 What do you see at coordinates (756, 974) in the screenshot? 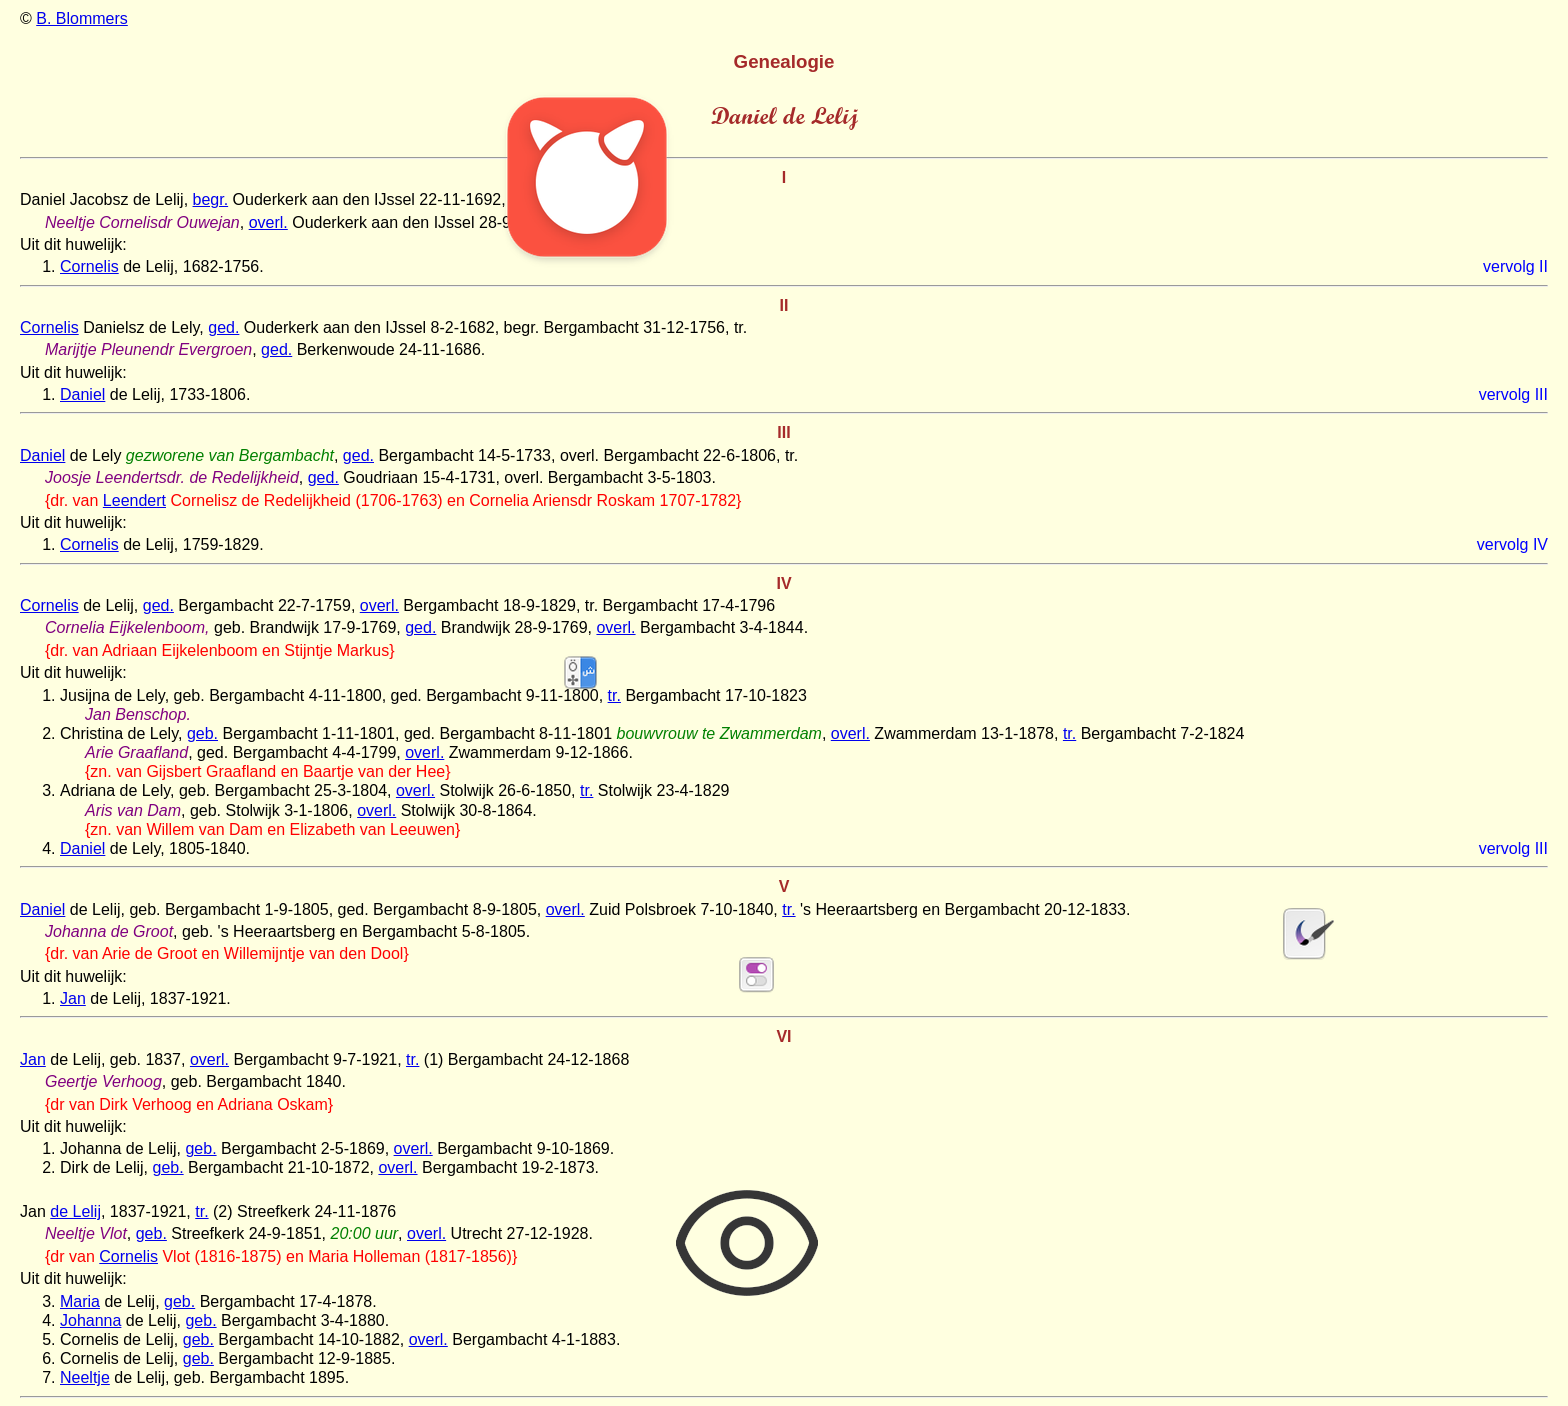
I see `open system tweaks or settings customization` at bounding box center [756, 974].